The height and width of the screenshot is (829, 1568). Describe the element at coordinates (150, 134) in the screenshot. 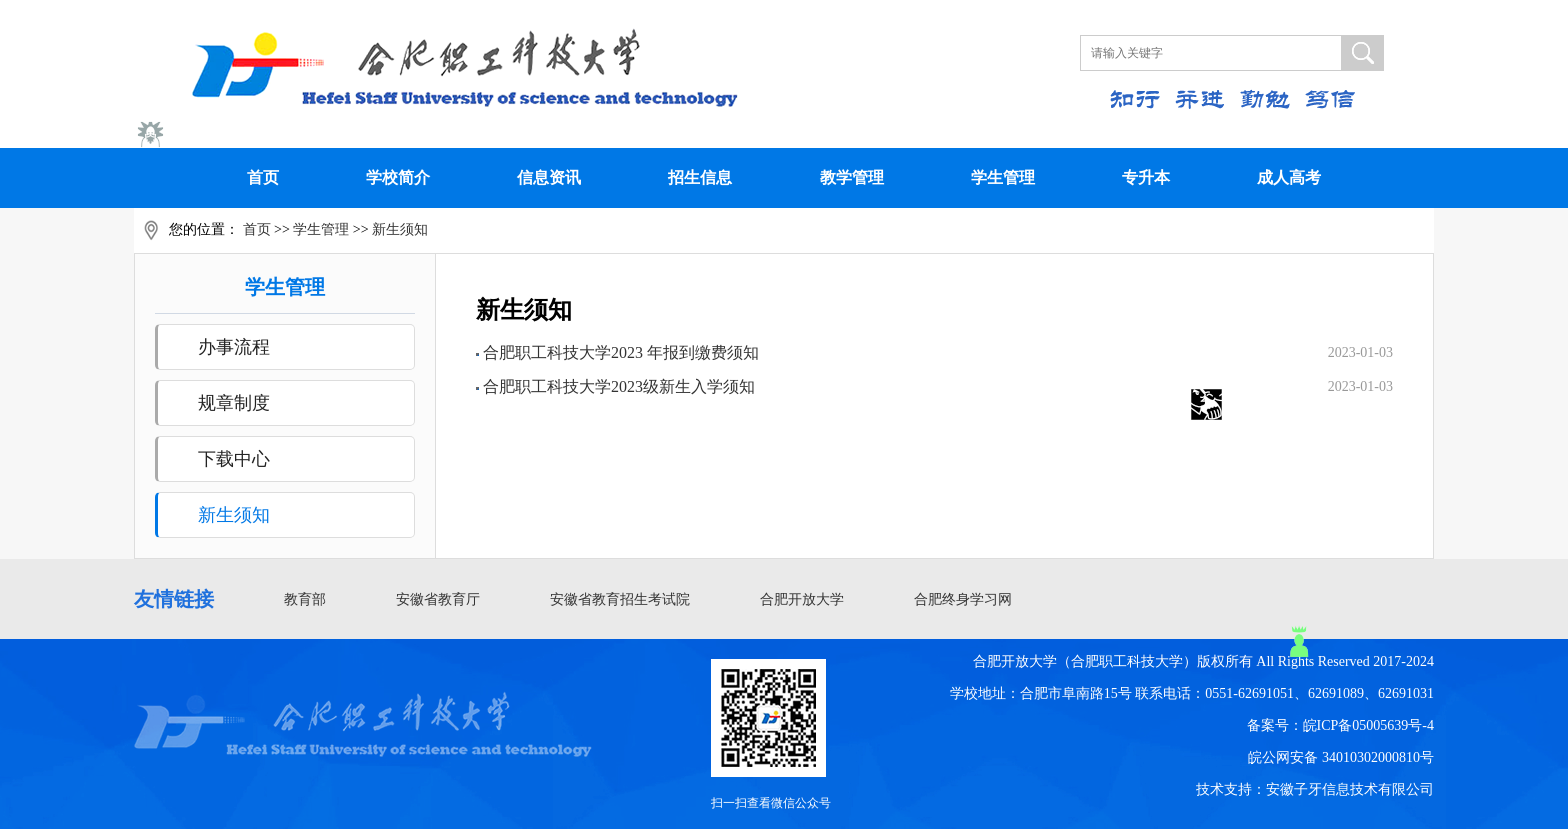

I see `wisdom or knowledge stat indicator` at that location.